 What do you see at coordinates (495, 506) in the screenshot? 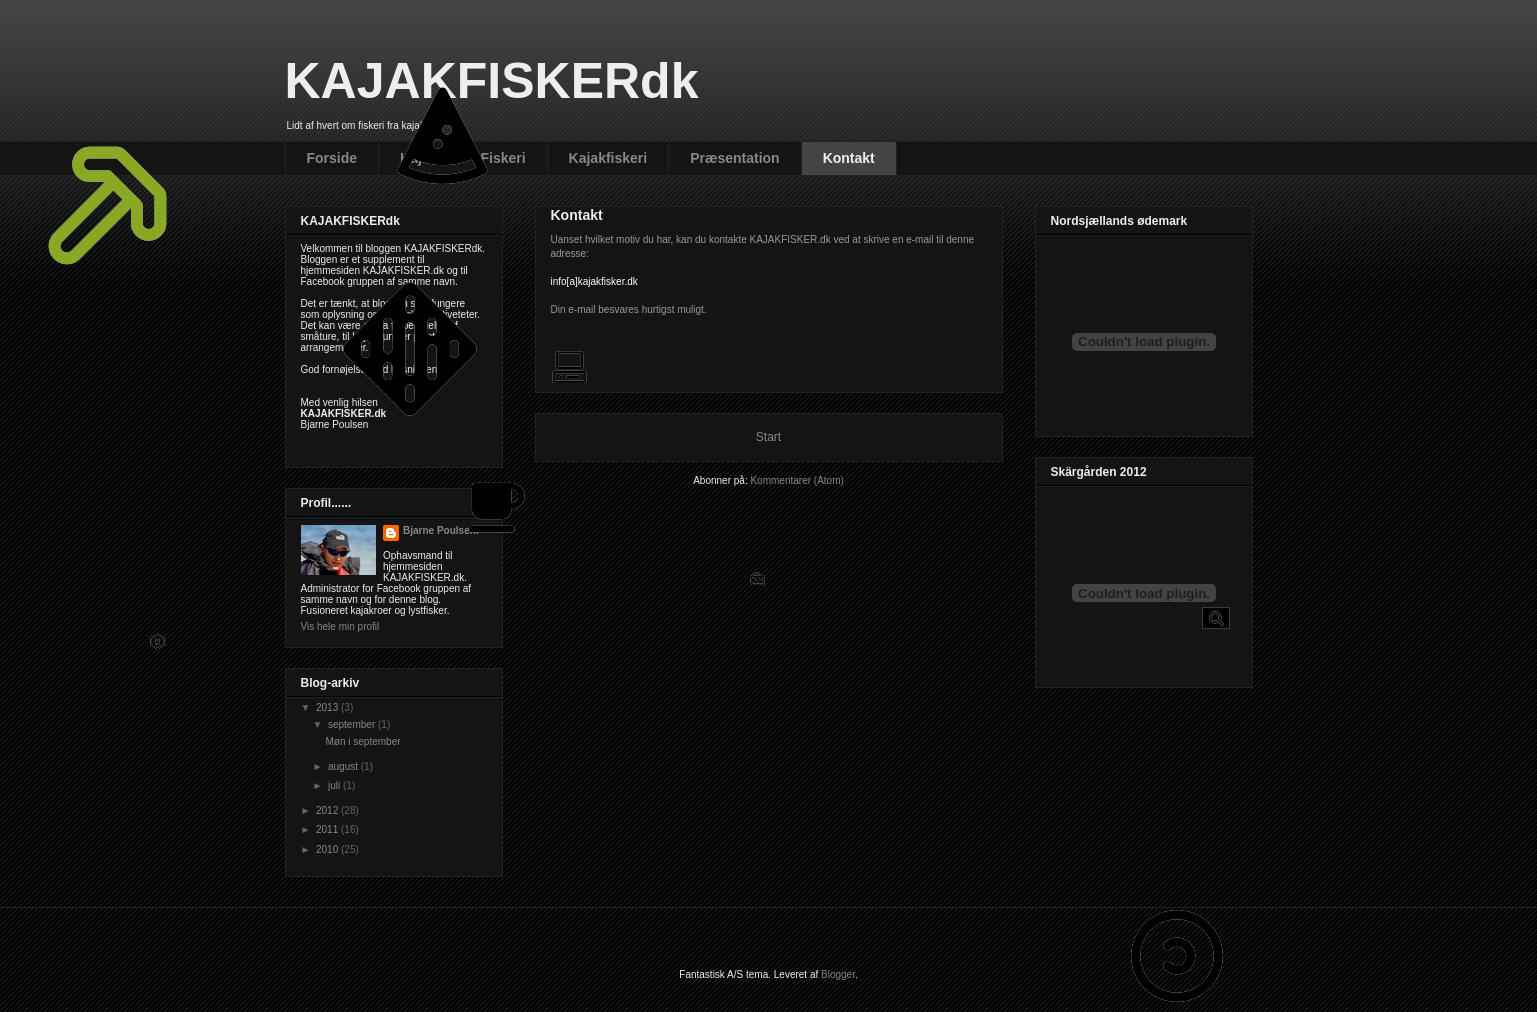
I see `take a coffee break or pause work` at bounding box center [495, 506].